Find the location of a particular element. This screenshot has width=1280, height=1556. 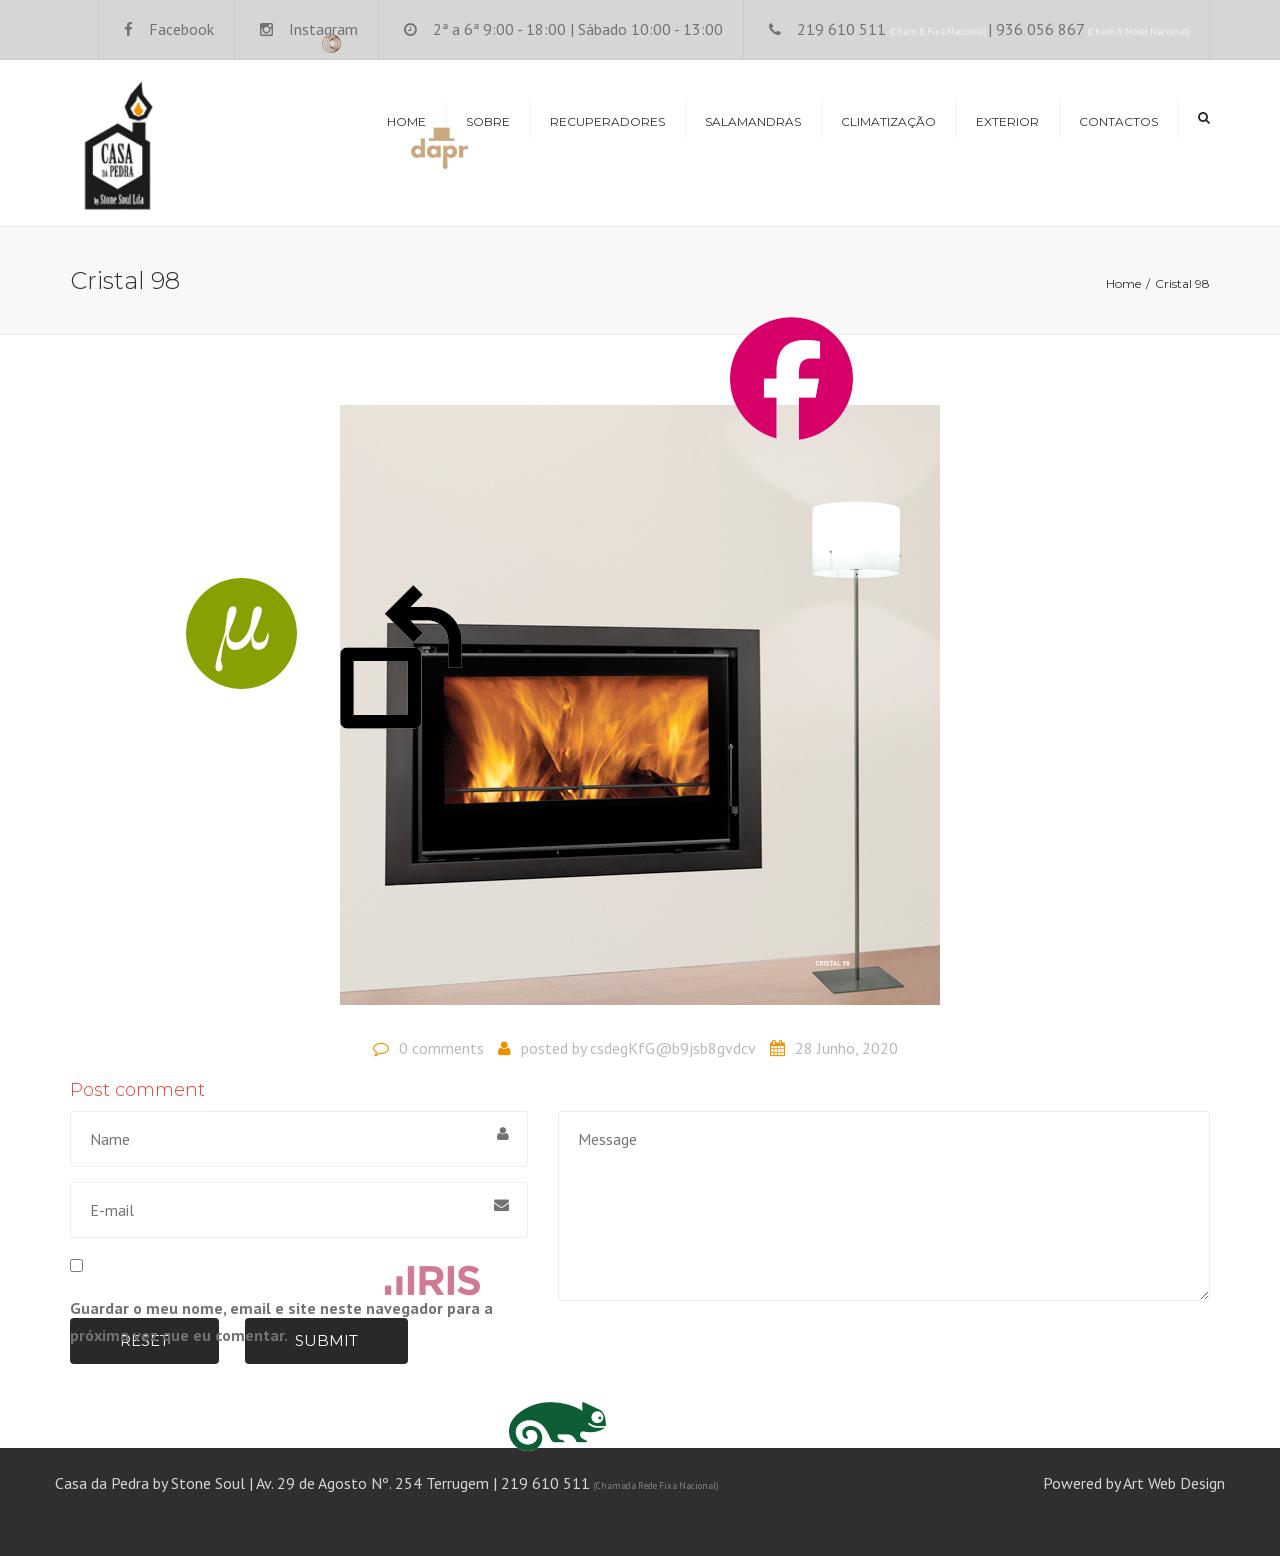

SUSE Linux brand logo is located at coordinates (557, 1426).